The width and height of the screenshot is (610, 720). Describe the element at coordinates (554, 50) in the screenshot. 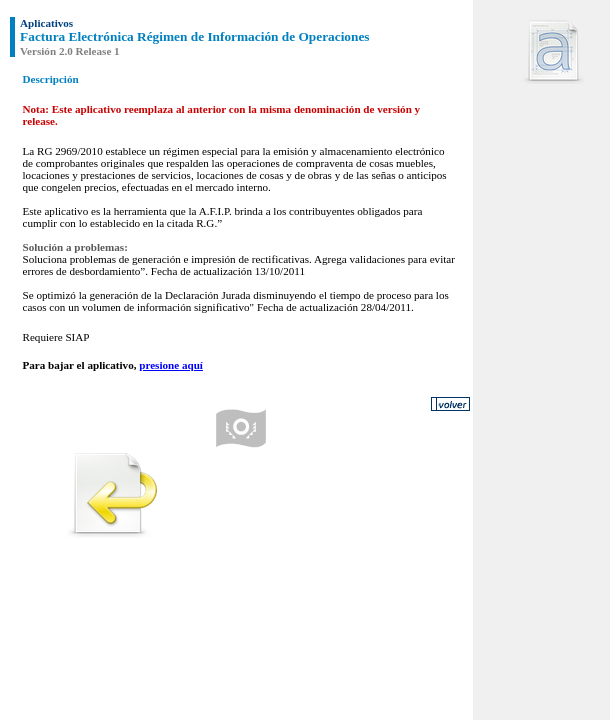

I see `a font file type indicator` at that location.